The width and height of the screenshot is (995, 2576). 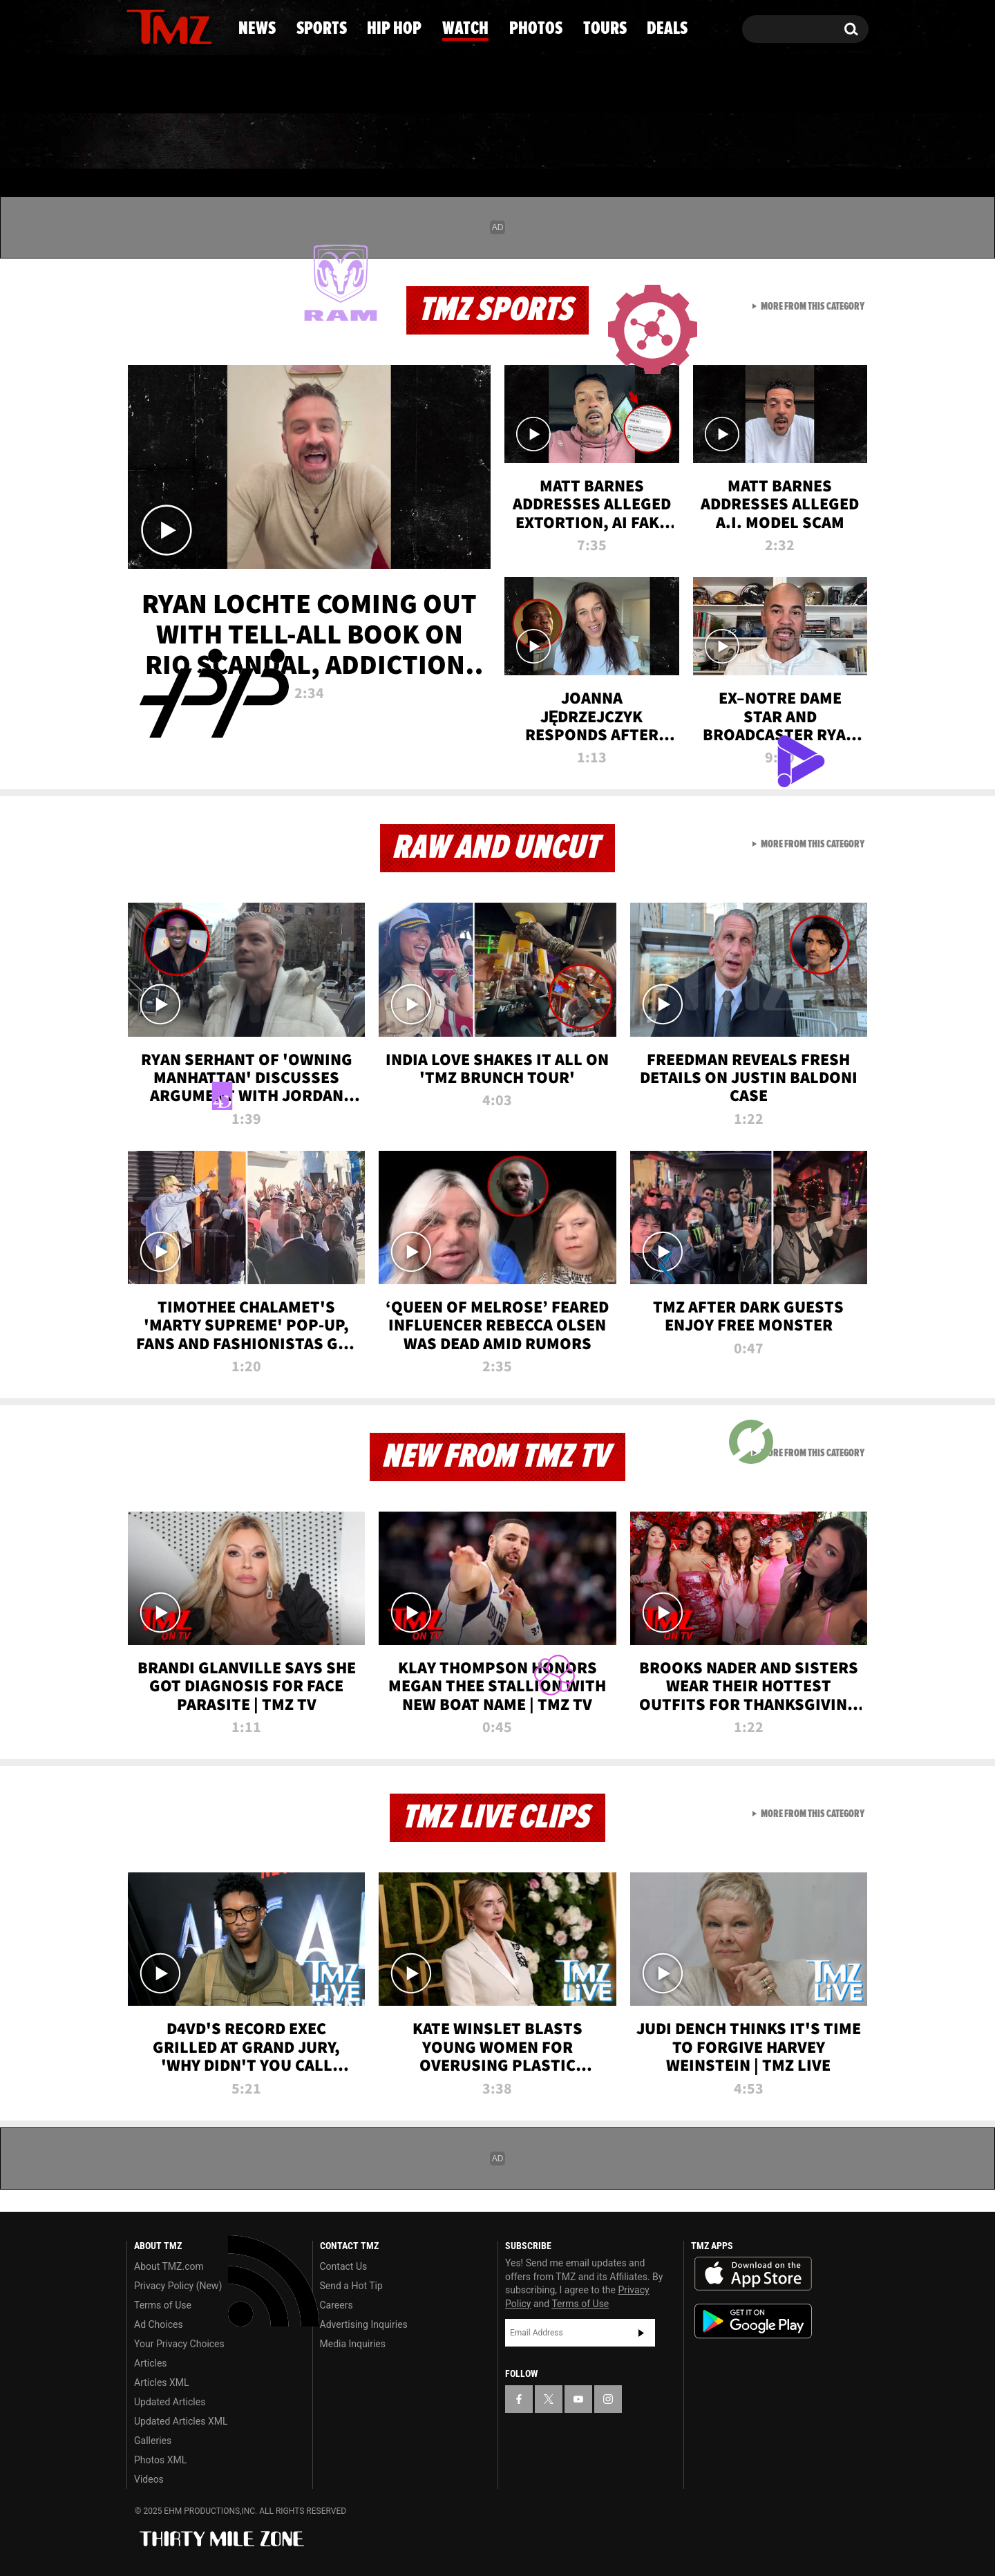 What do you see at coordinates (341, 283) in the screenshot?
I see `RAM trucks brand logo` at bounding box center [341, 283].